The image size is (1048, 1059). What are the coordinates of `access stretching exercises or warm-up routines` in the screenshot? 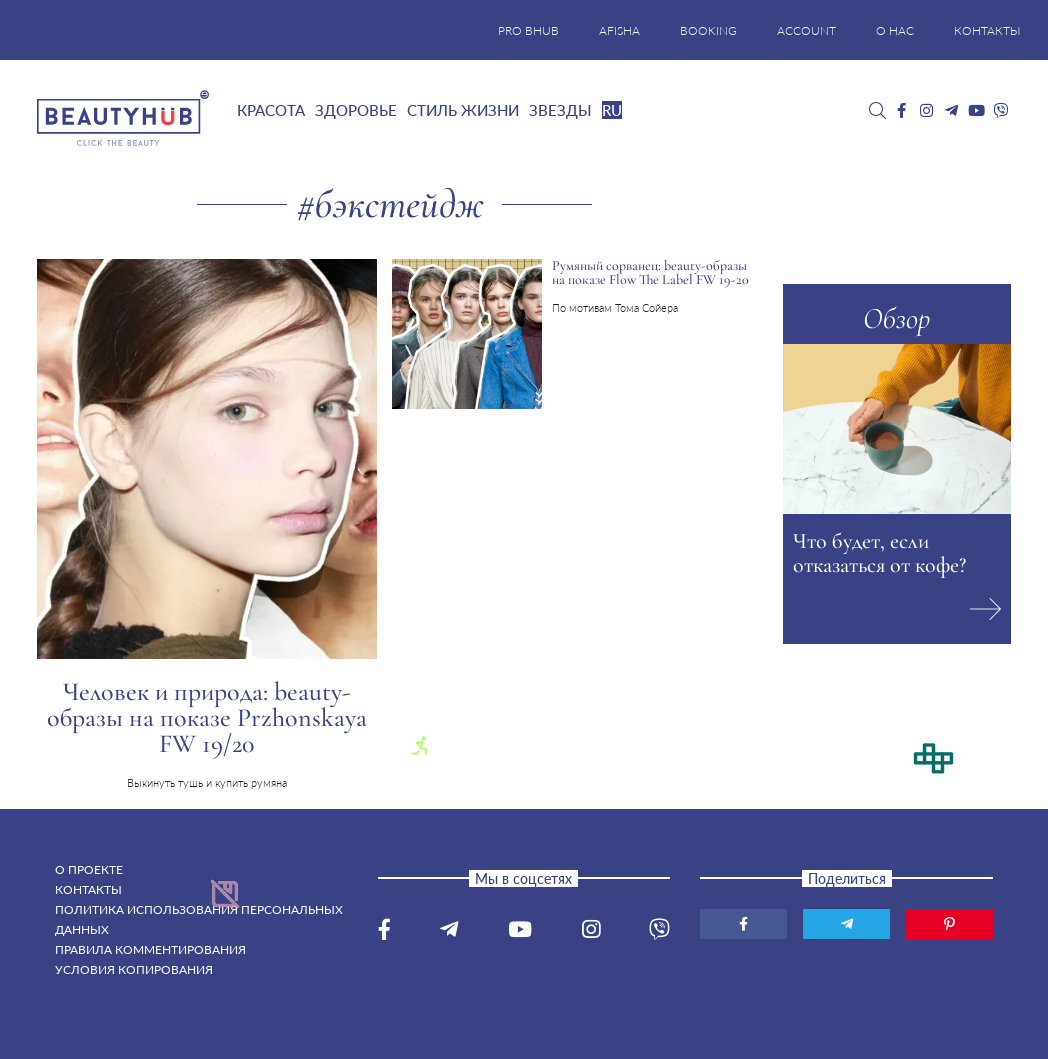 It's located at (419, 745).